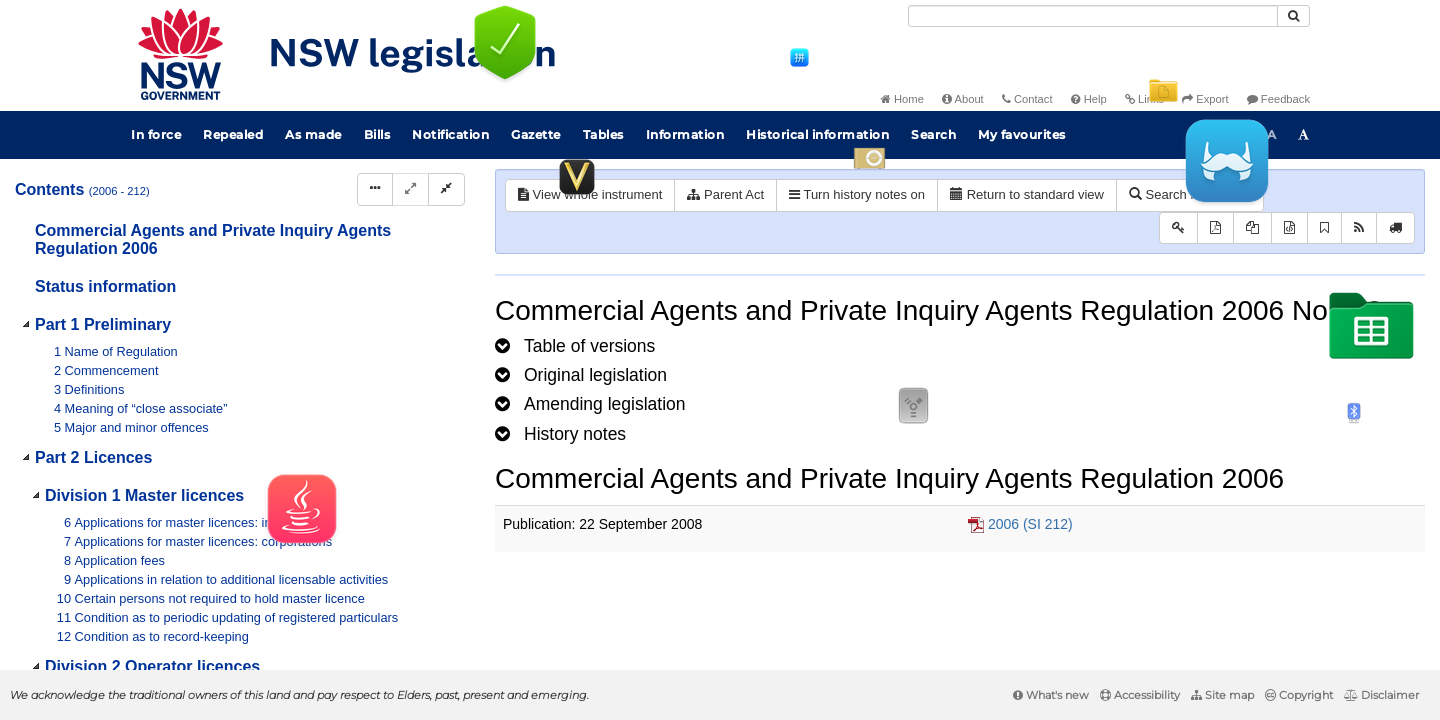  Describe the element at coordinates (505, 45) in the screenshot. I see `indicates high security status or strong protection enabled` at that location.